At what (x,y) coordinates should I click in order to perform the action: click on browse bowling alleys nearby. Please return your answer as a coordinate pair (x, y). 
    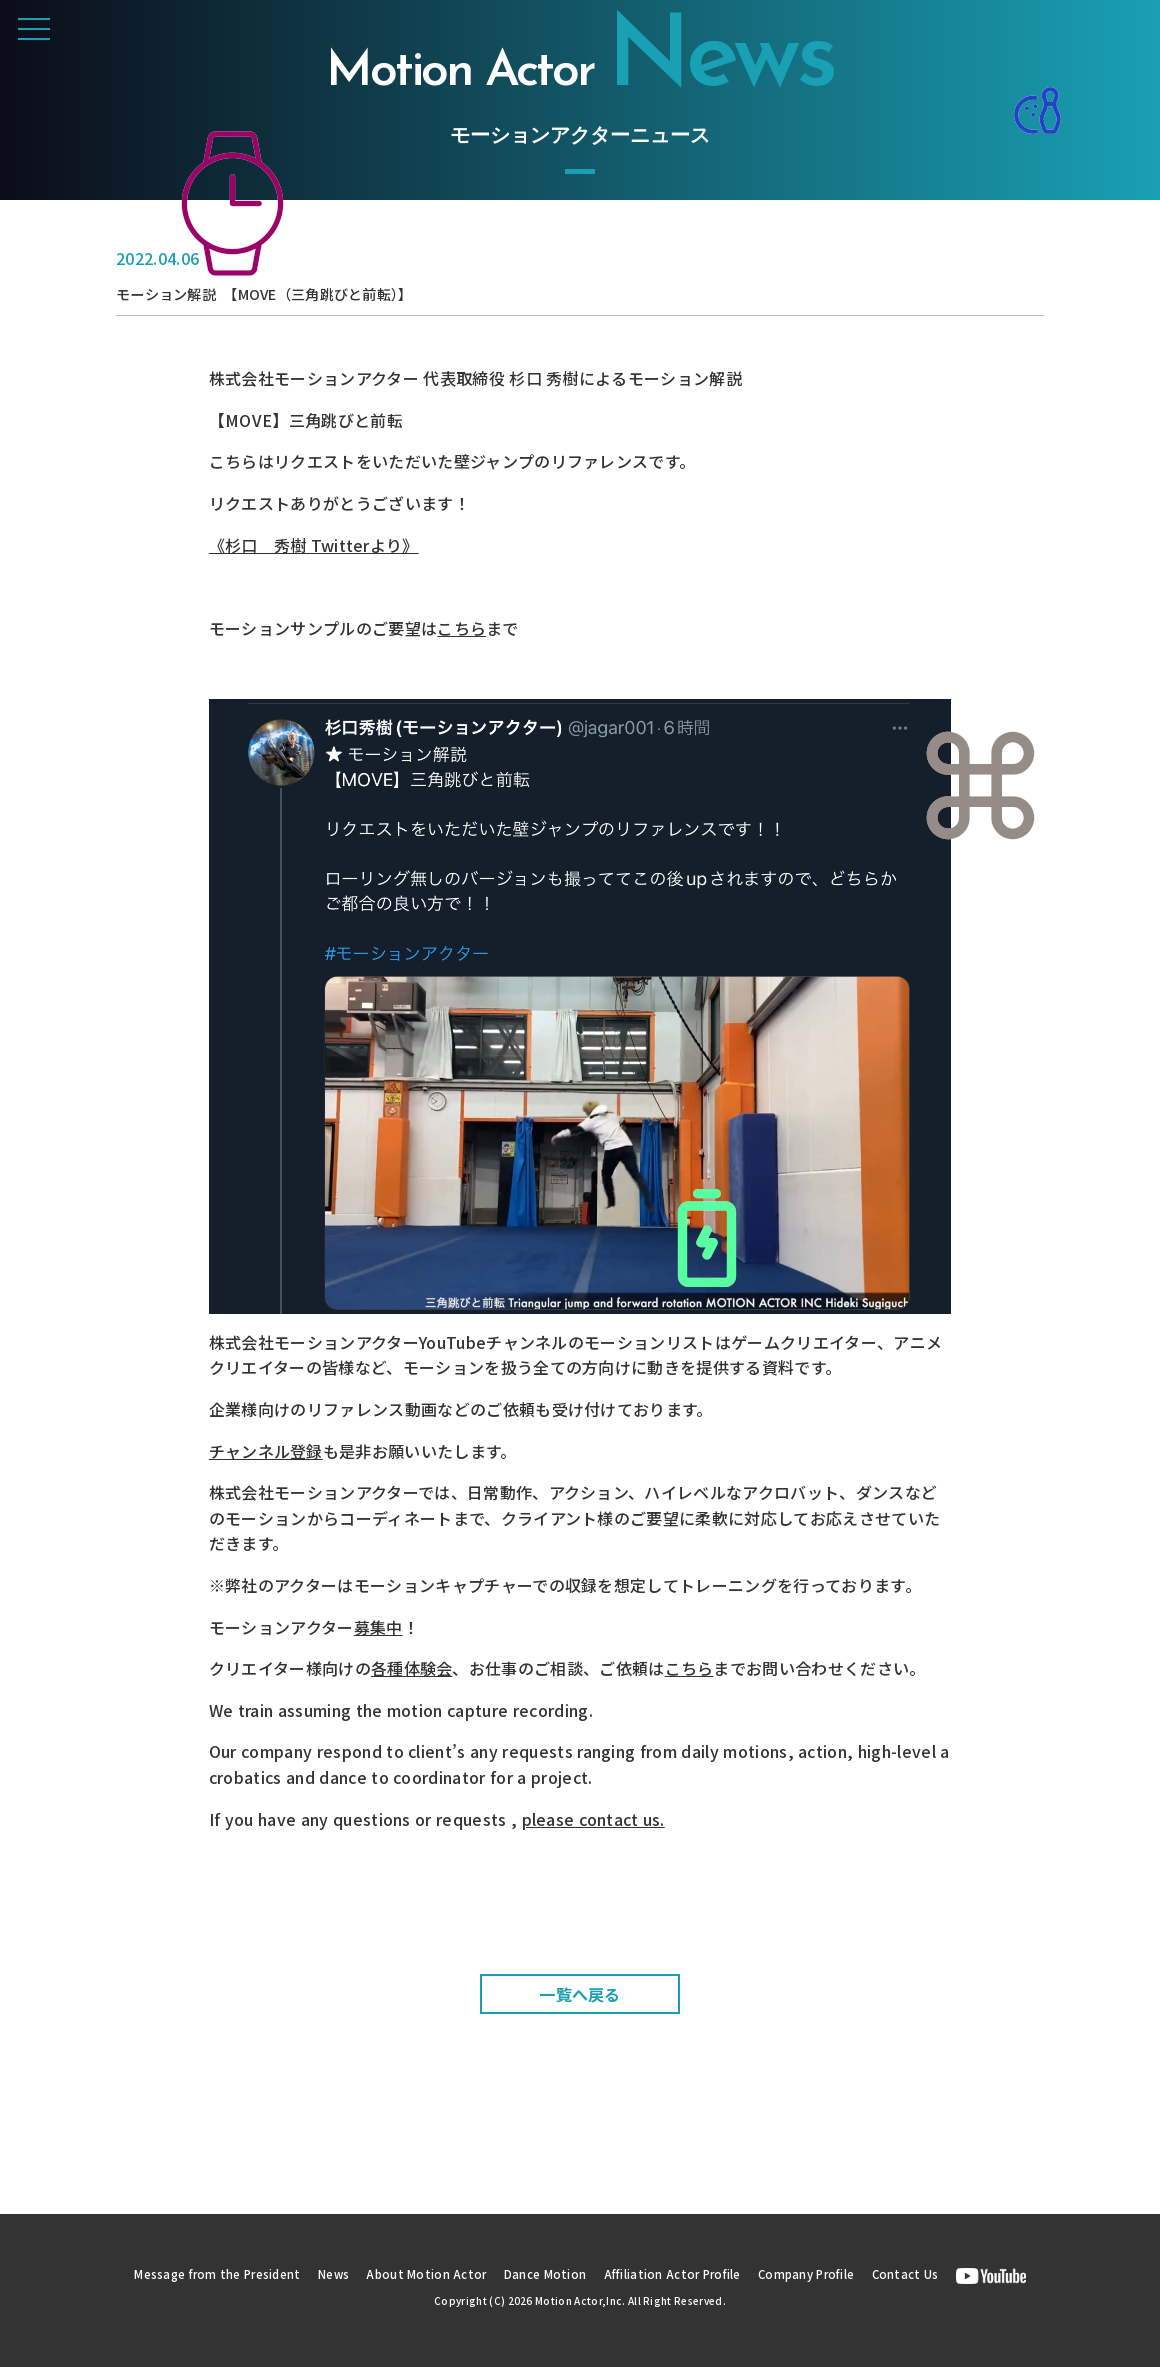
    Looking at the image, I should click on (1037, 110).